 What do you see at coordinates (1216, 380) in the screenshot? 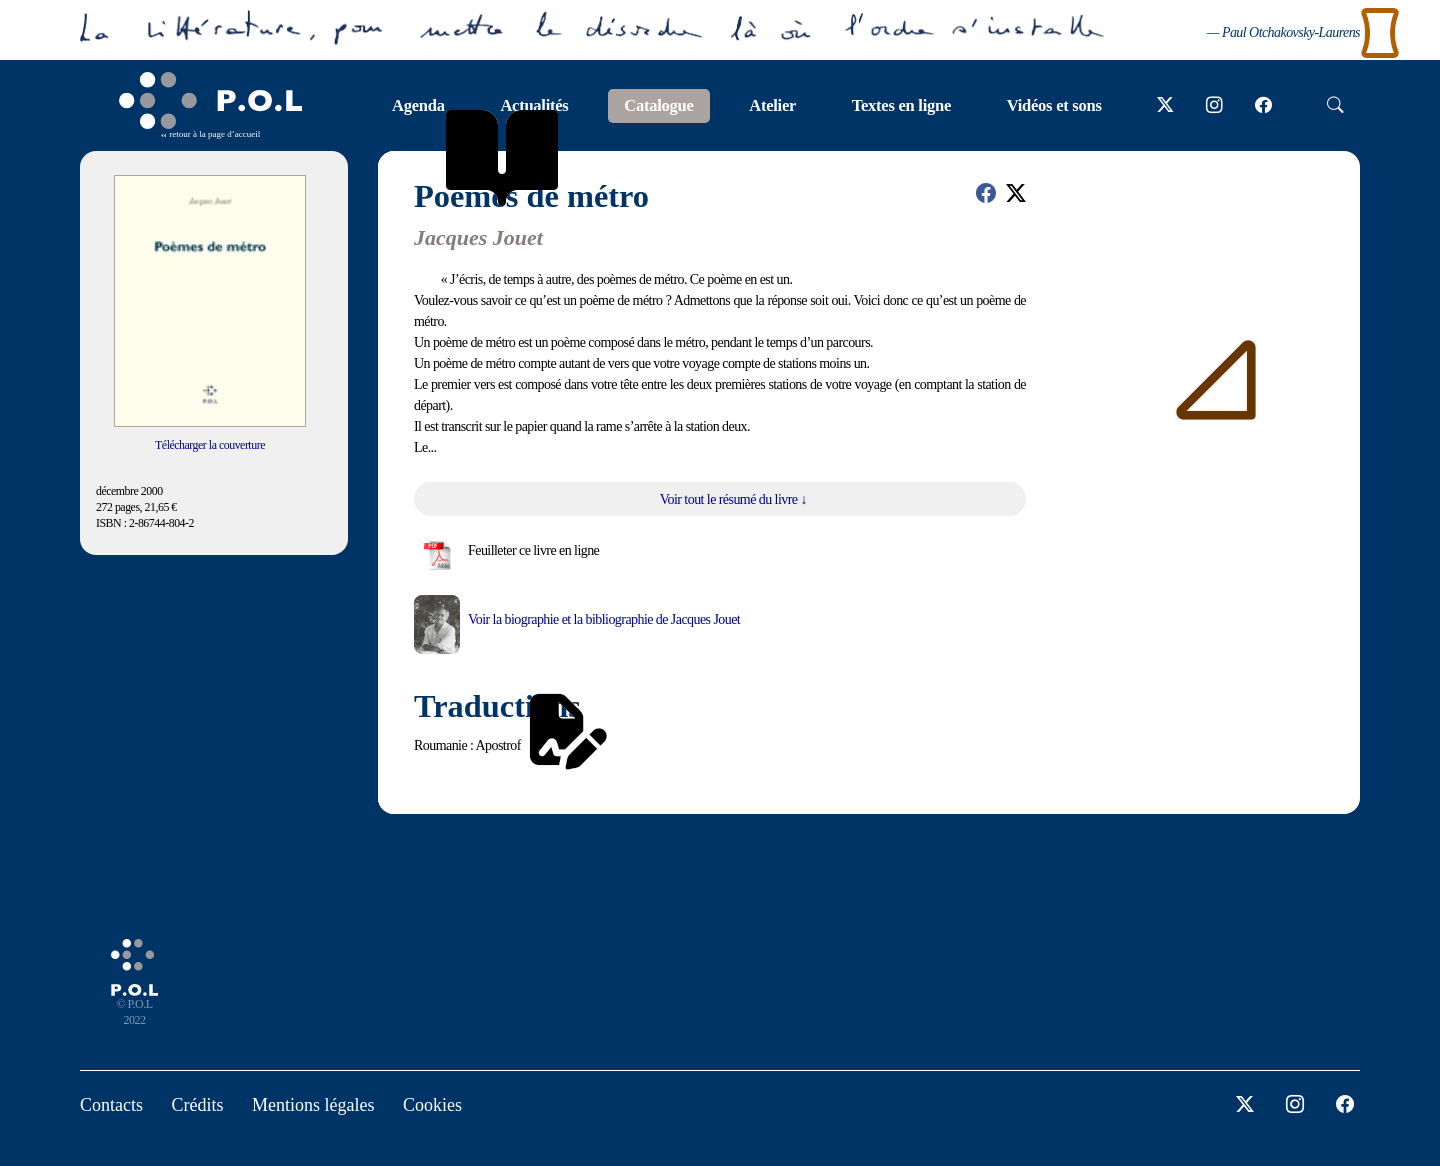
I see `indicates weak cellular signal strength` at bounding box center [1216, 380].